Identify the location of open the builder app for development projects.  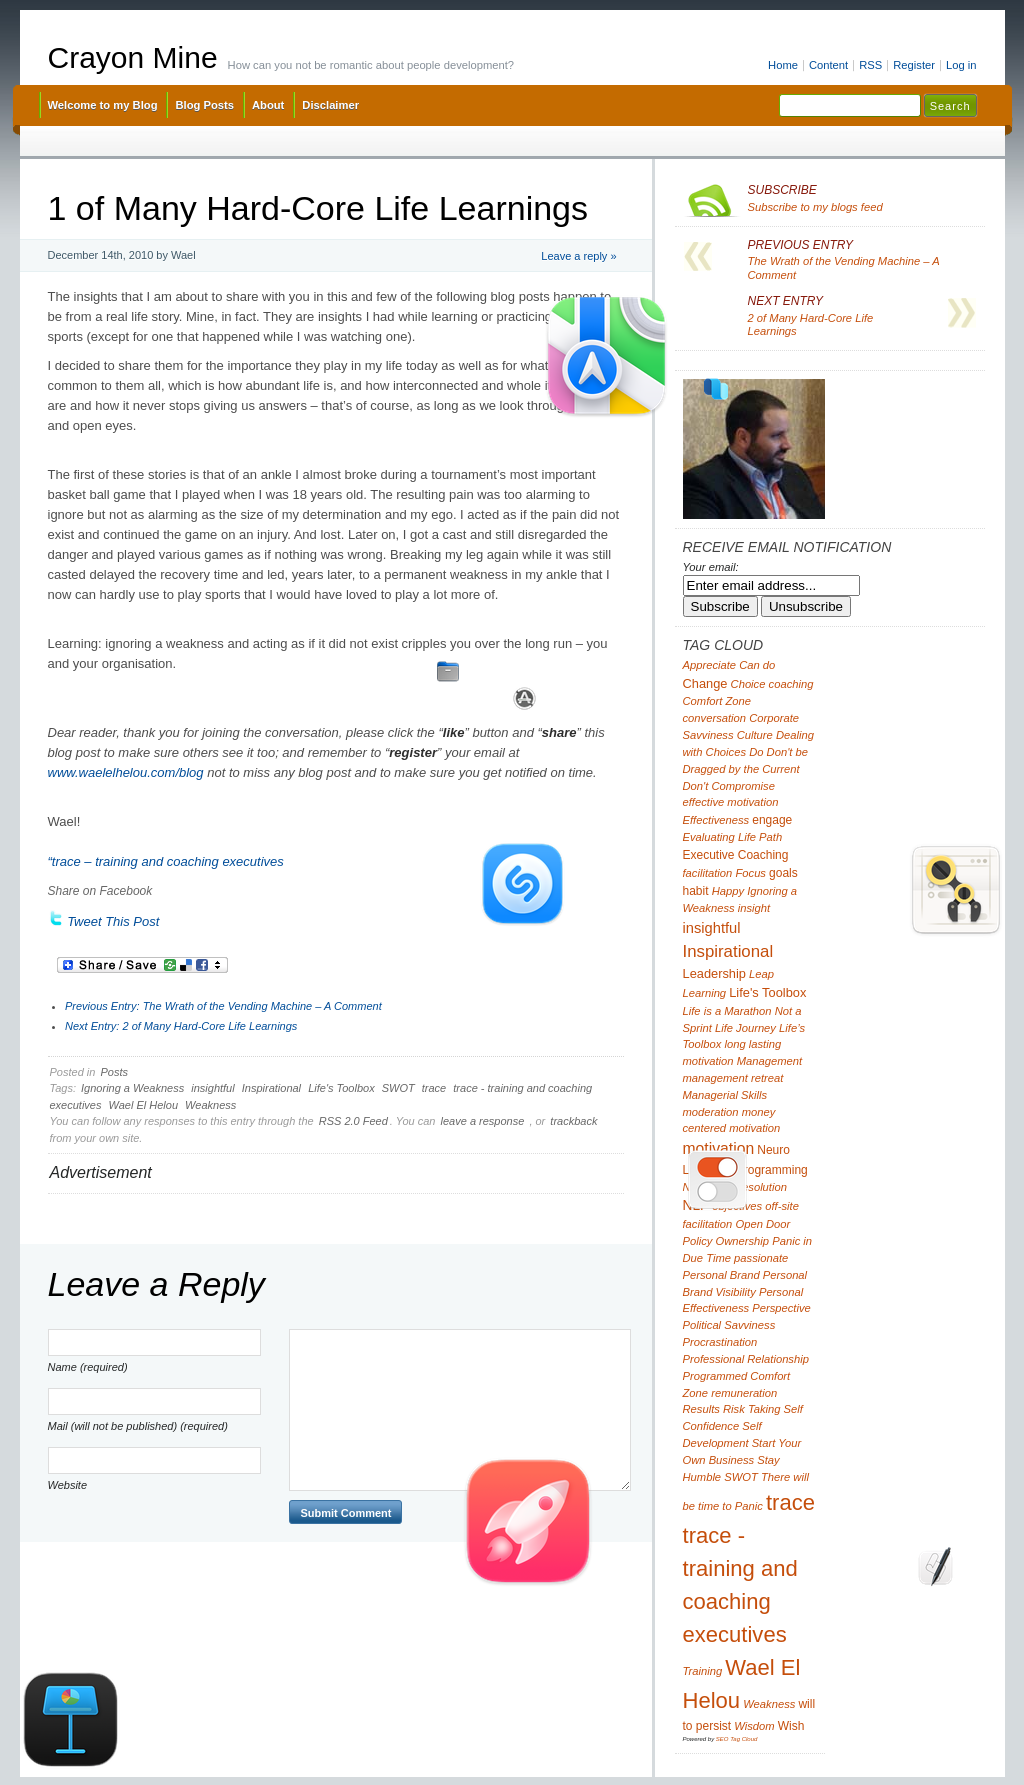
(956, 890).